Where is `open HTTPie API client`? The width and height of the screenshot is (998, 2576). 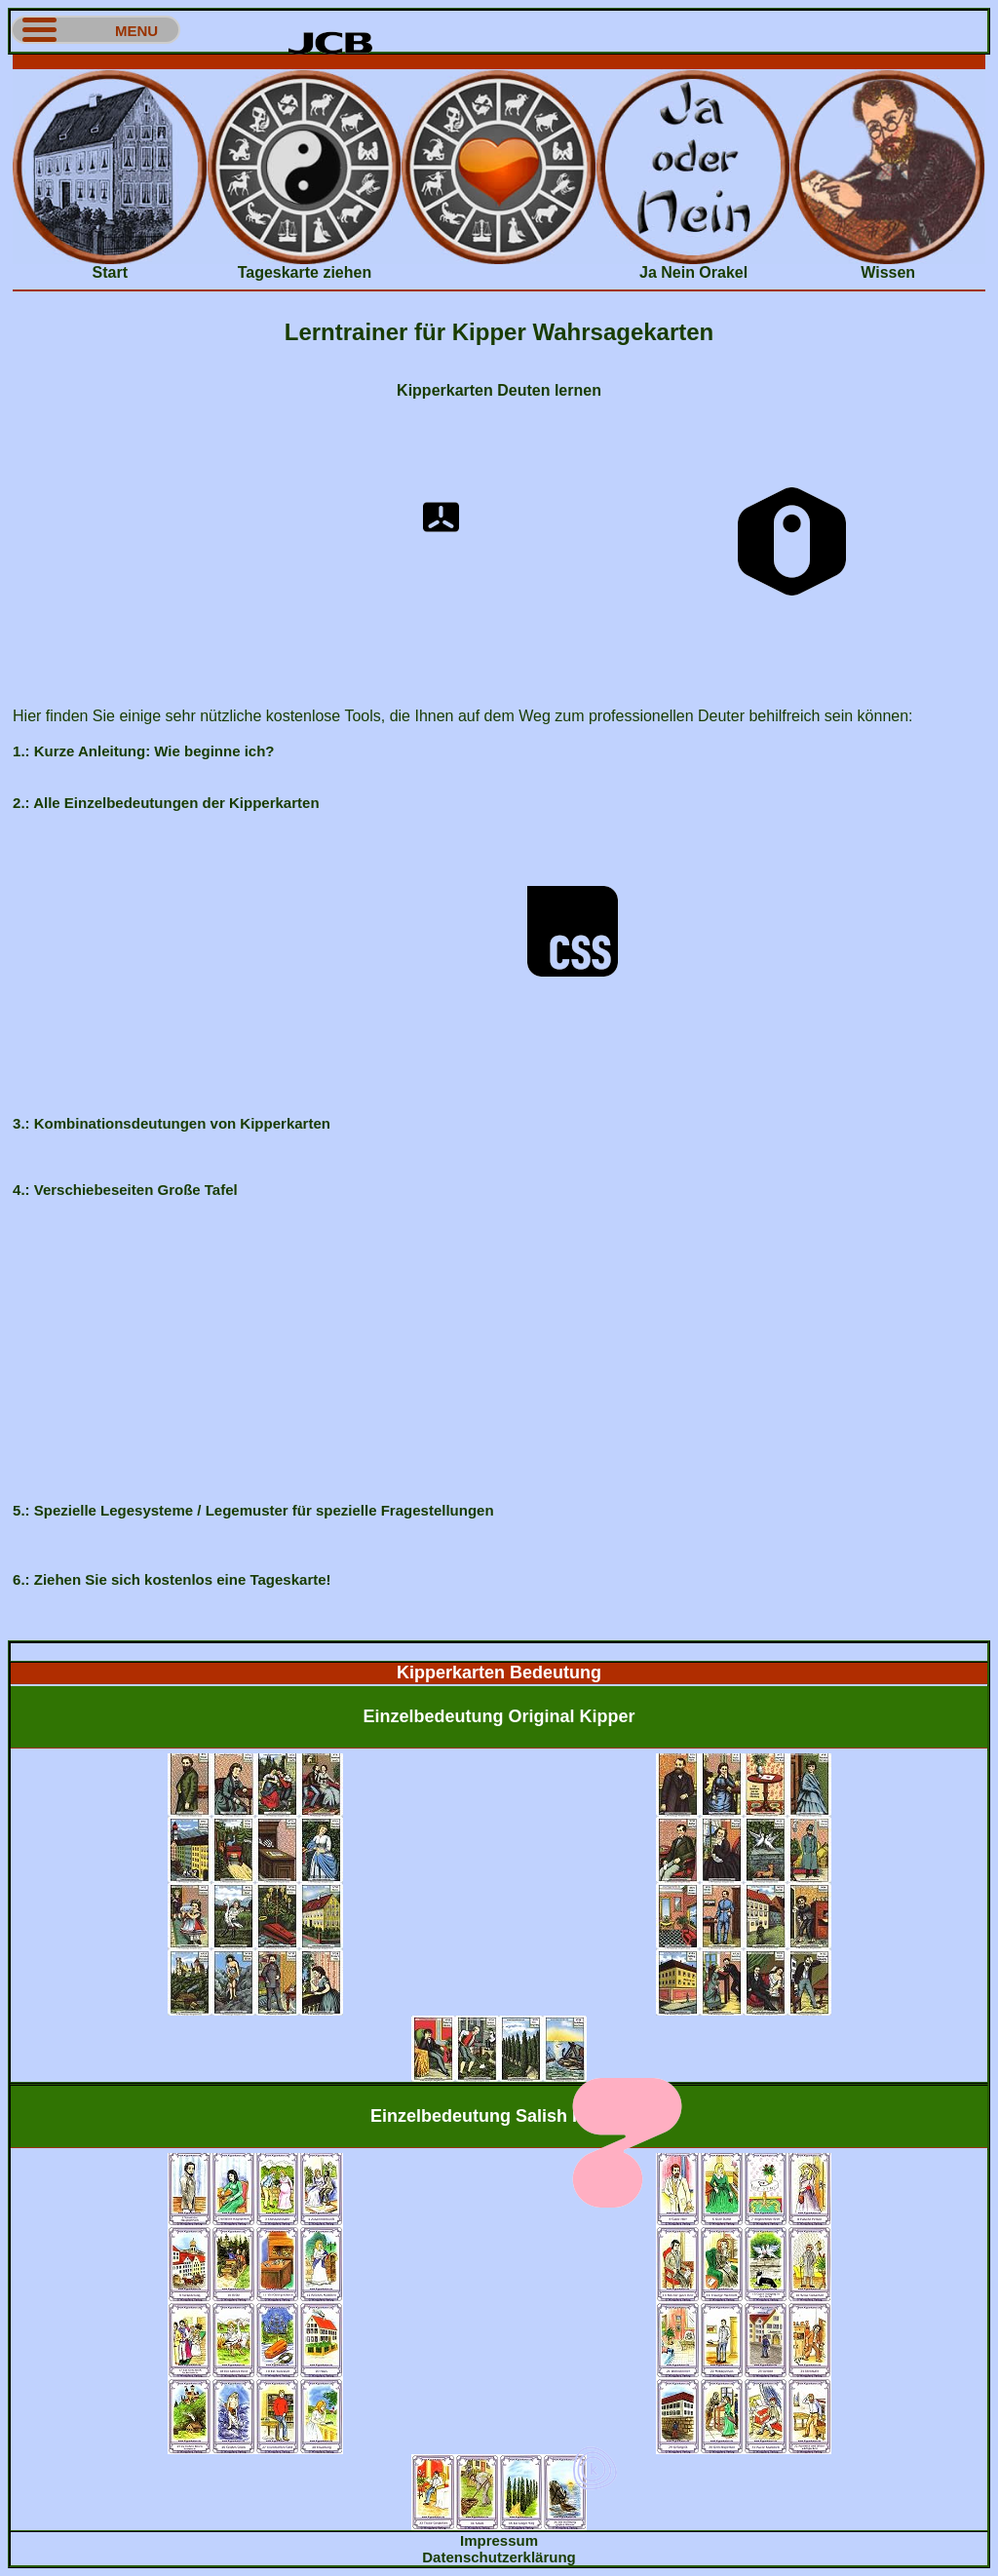 open HTTPie API client is located at coordinates (627, 2142).